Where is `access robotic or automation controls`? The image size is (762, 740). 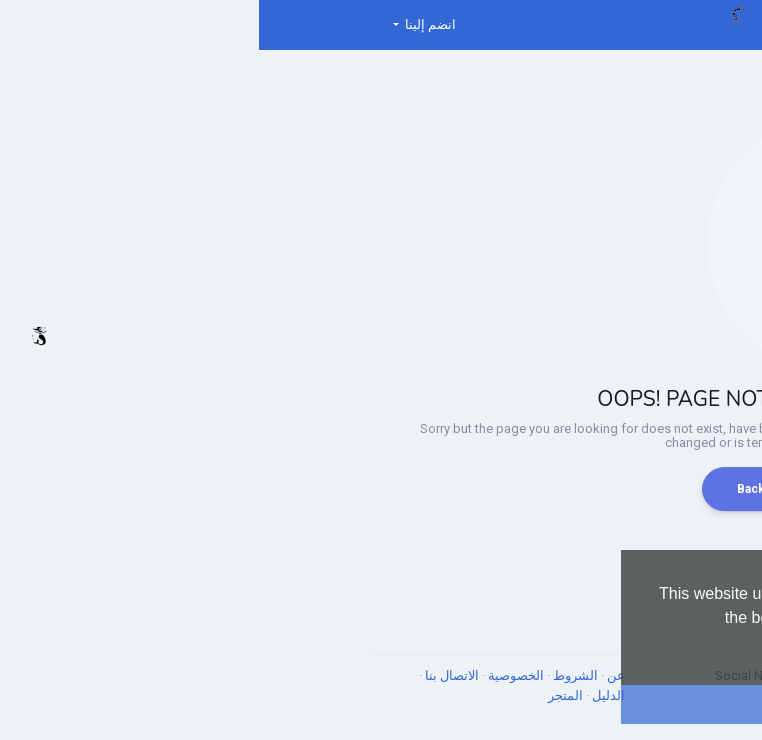 access robotic or automation controls is located at coordinates (737, 13).